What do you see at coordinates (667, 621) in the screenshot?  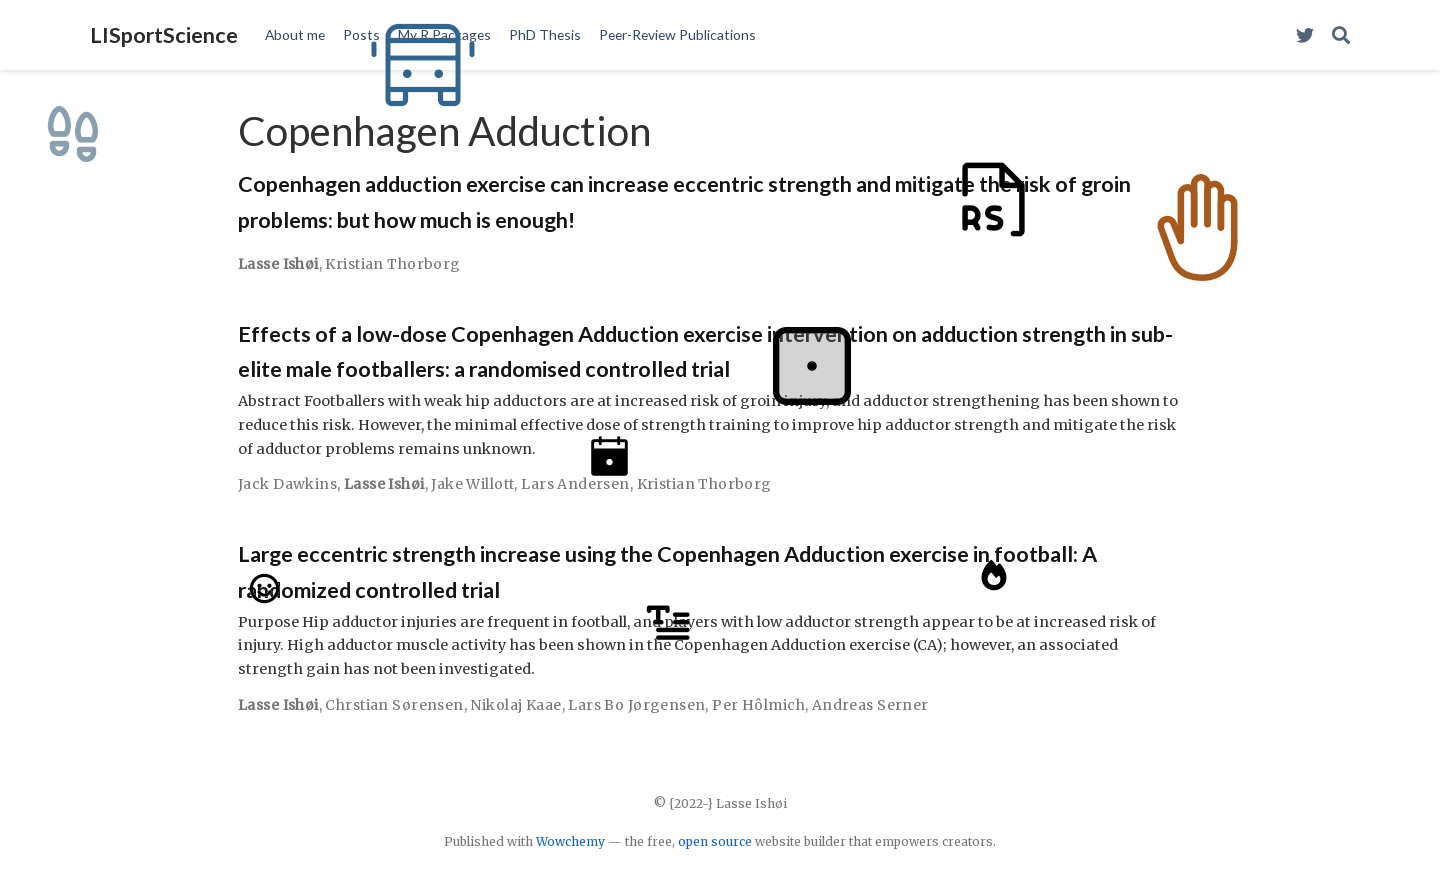 I see `view article in new york times format` at bounding box center [667, 621].